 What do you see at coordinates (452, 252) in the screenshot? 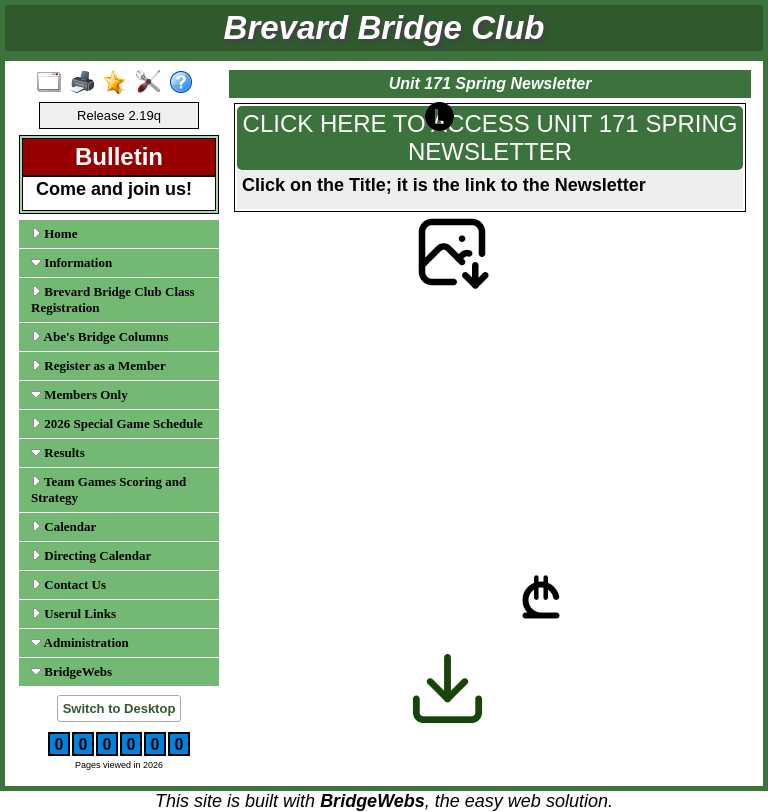
I see `download image to device` at bounding box center [452, 252].